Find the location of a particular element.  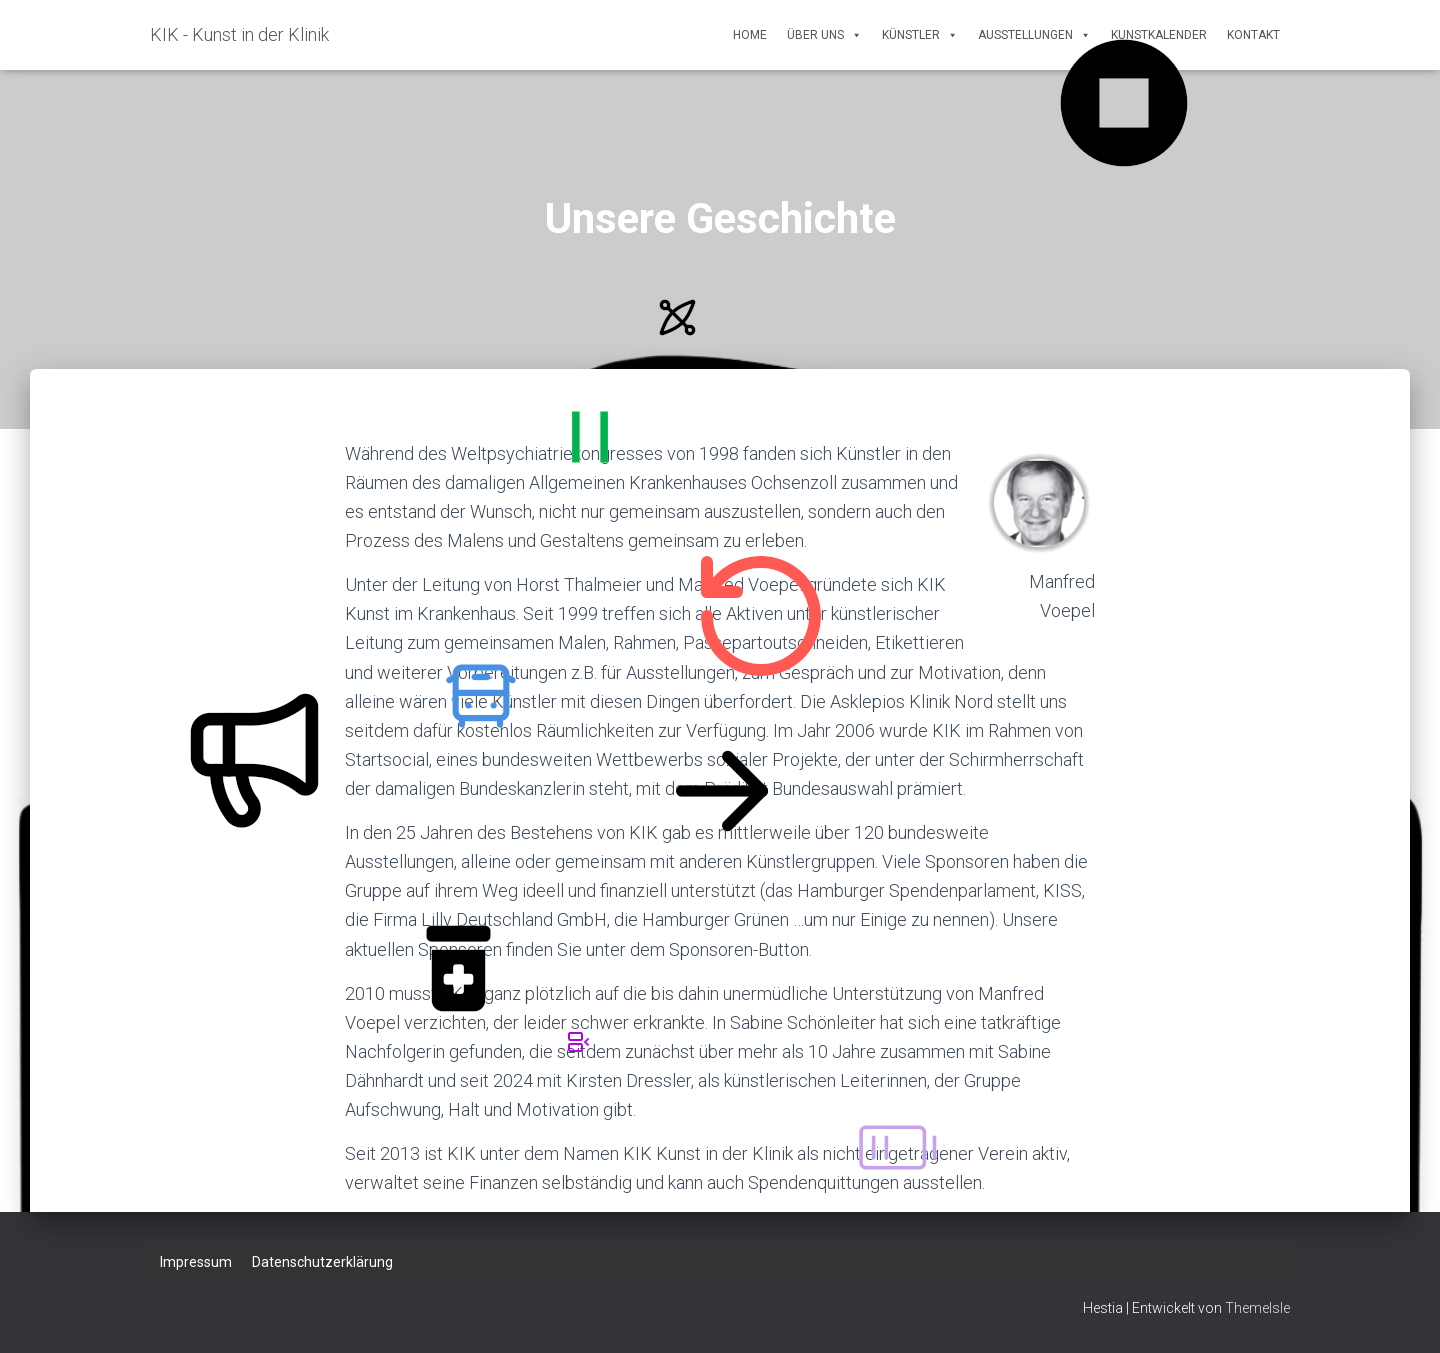

view bus or public transit options is located at coordinates (481, 696).